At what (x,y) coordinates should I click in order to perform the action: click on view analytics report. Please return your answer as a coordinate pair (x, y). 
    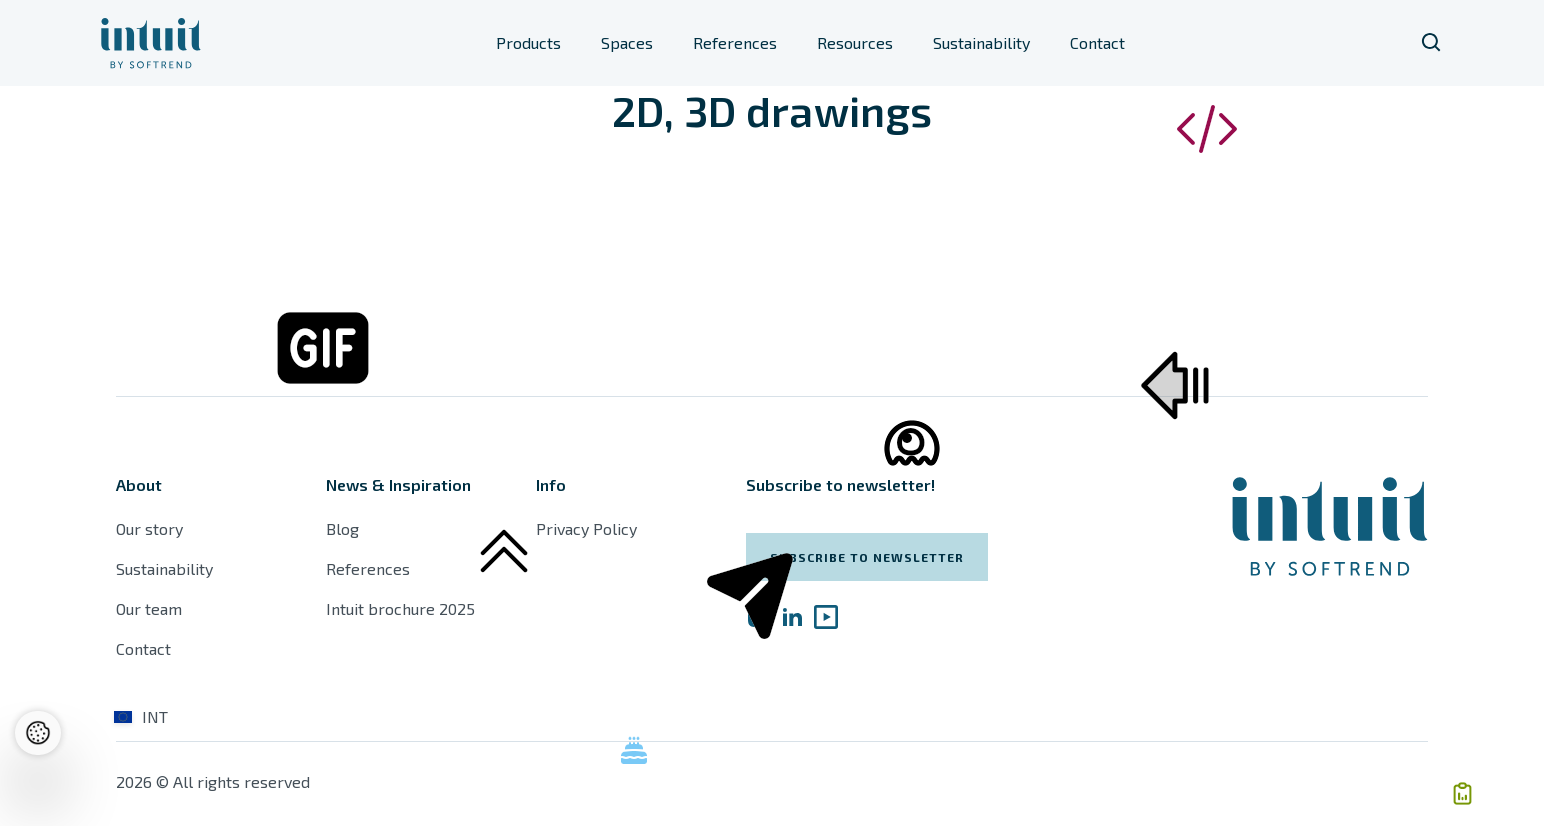
    Looking at the image, I should click on (1462, 793).